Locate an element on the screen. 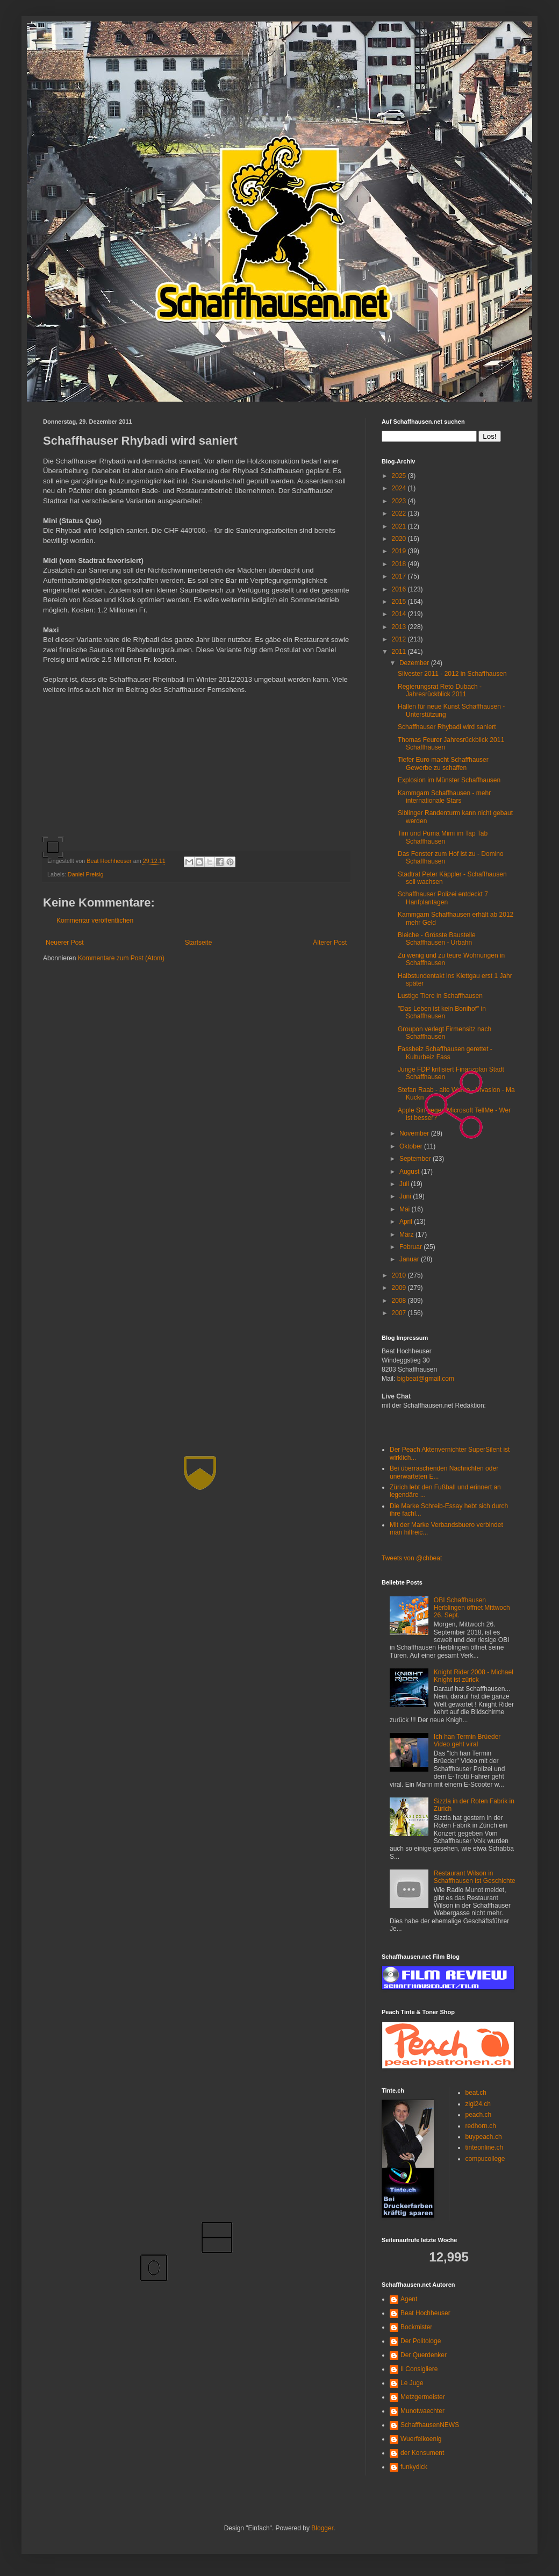 This screenshot has width=559, height=2576. represents the number zero in a numeric input or display is located at coordinates (154, 2268).